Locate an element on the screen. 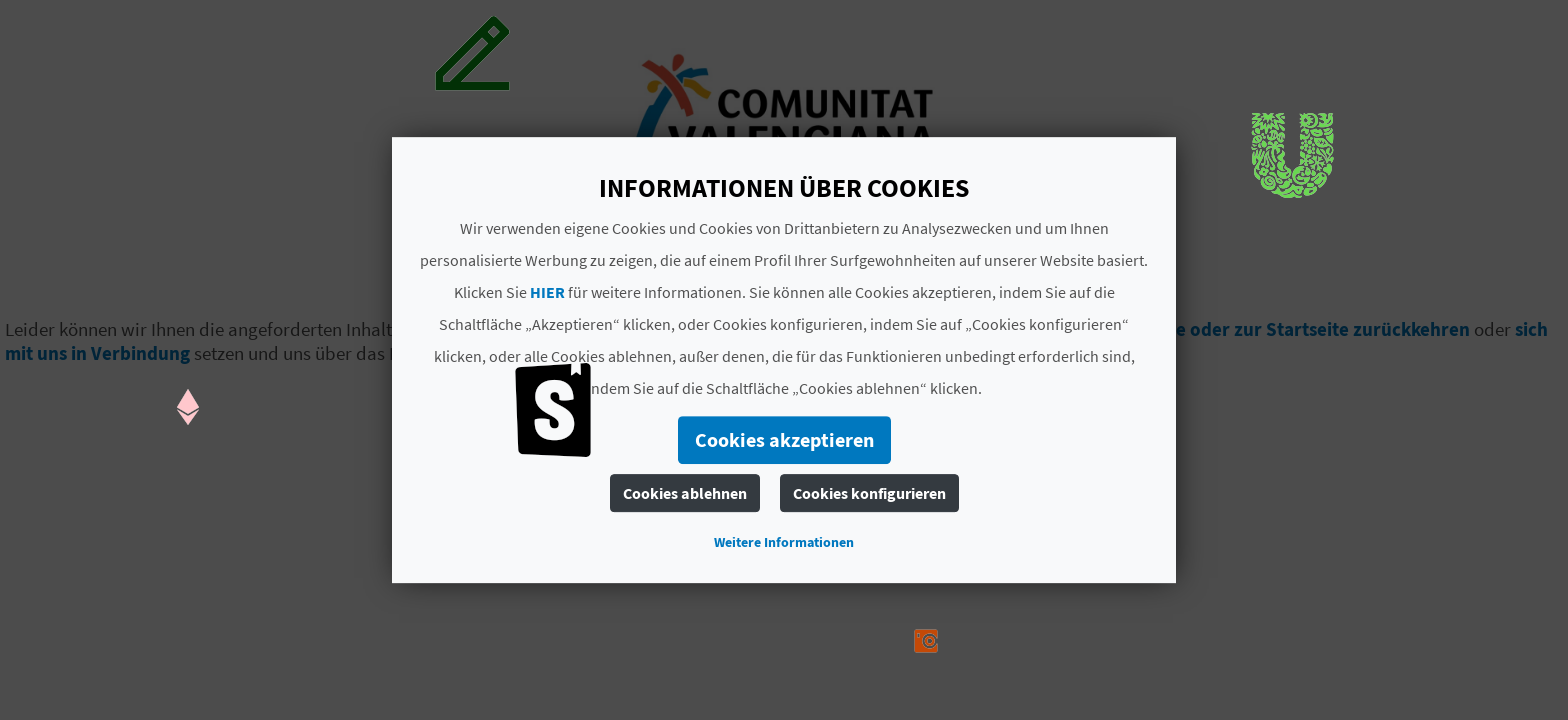 Image resolution: width=1568 pixels, height=720 pixels. edit content or text is located at coordinates (472, 53).